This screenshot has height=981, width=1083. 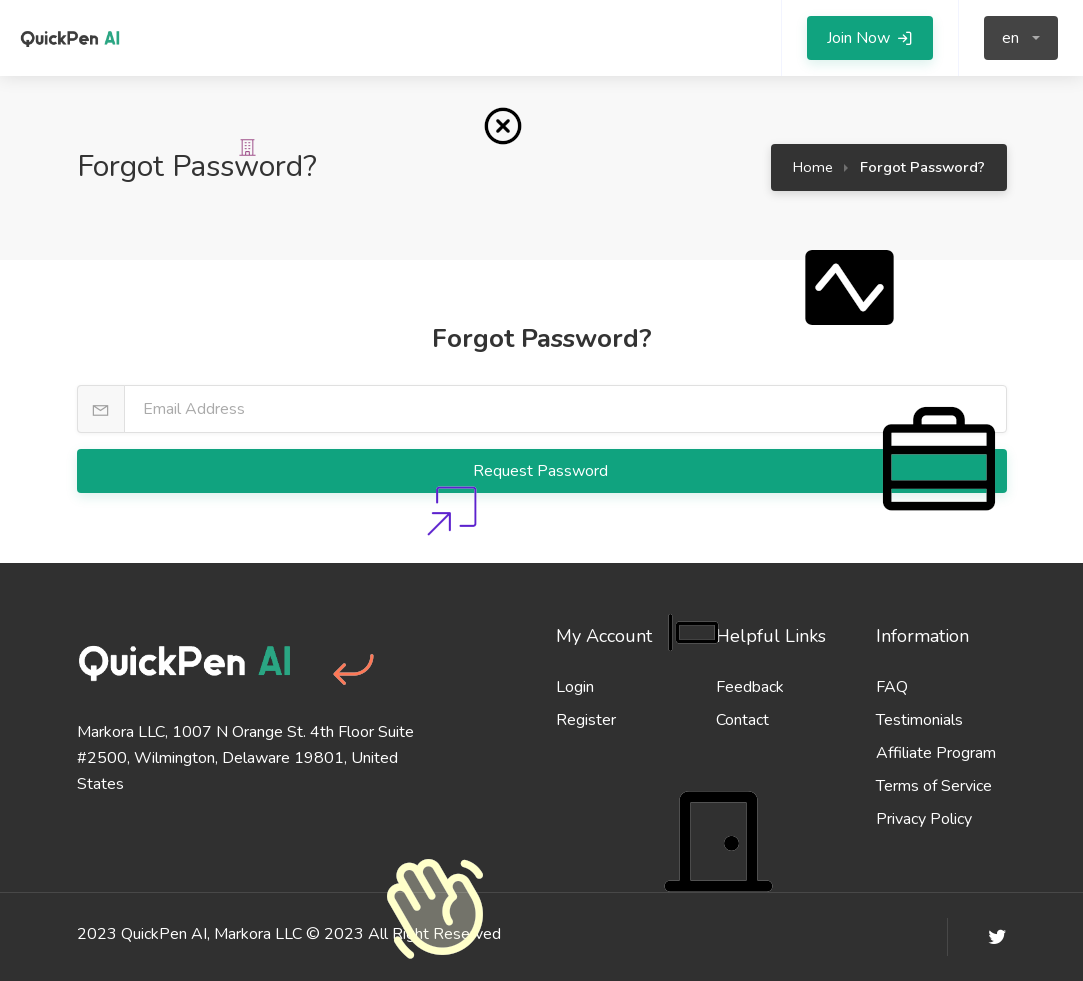 What do you see at coordinates (849, 287) in the screenshot?
I see `toggle triangle waveform in audio settings` at bounding box center [849, 287].